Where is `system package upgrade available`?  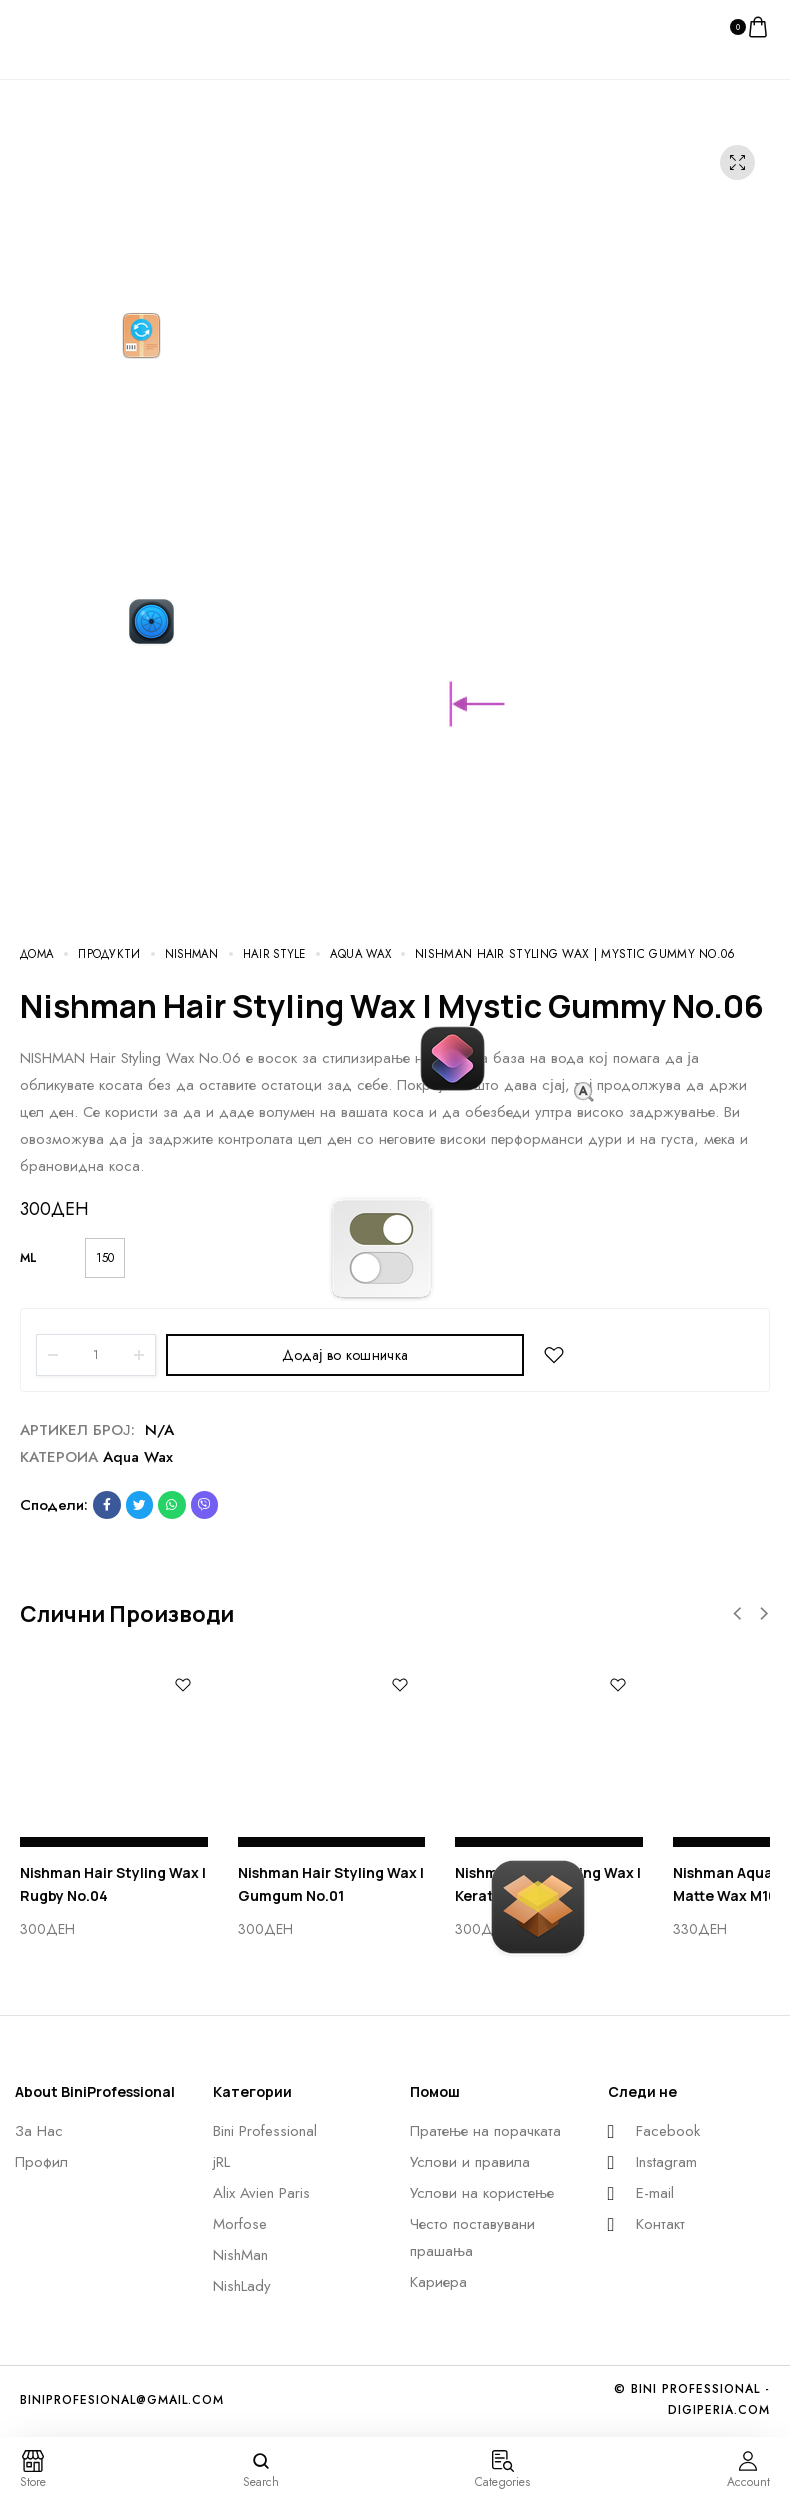
system package upgrade available is located at coordinates (141, 335).